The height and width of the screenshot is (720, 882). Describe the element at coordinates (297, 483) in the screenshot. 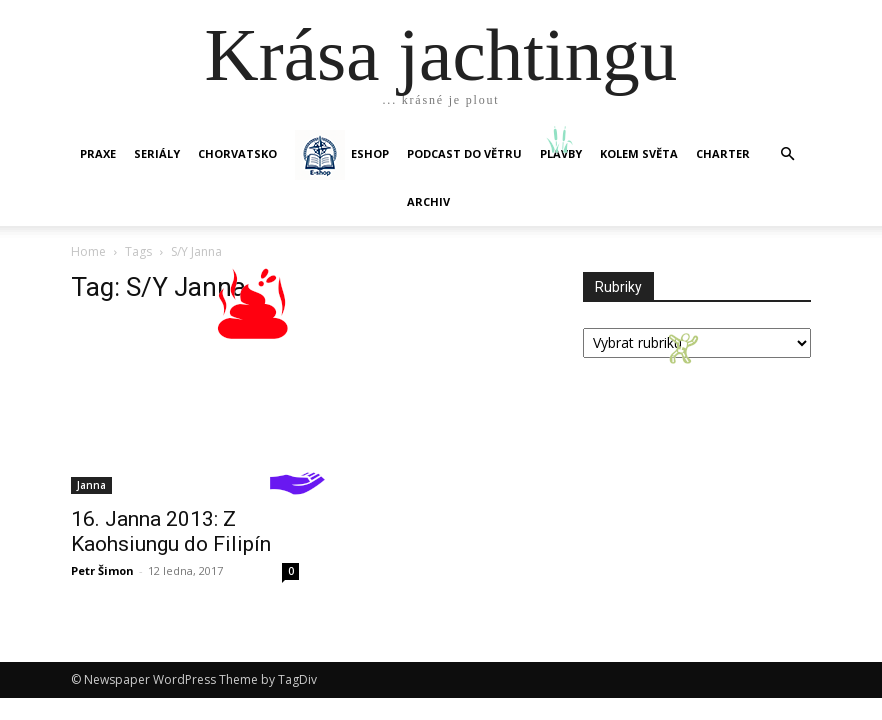

I see `request or receive an item` at that location.